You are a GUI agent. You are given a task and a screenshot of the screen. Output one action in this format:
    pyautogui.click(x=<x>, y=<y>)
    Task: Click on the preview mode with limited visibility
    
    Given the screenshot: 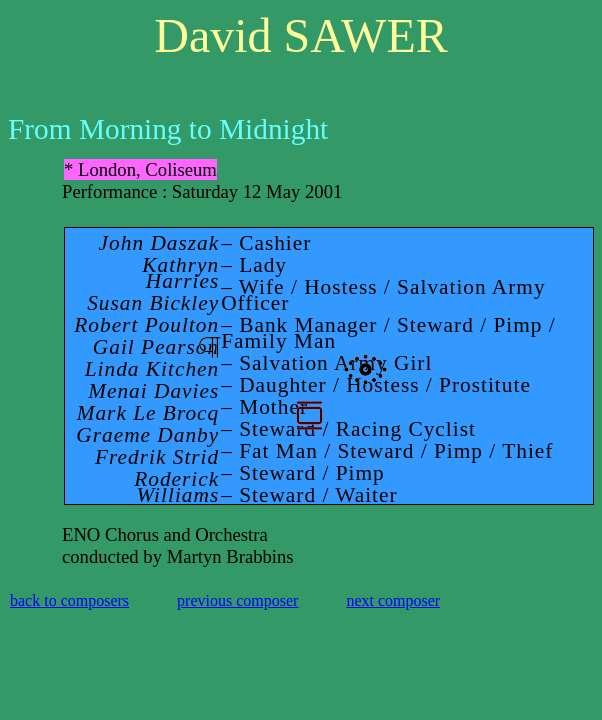 What is the action you would take?
    pyautogui.click(x=365, y=369)
    